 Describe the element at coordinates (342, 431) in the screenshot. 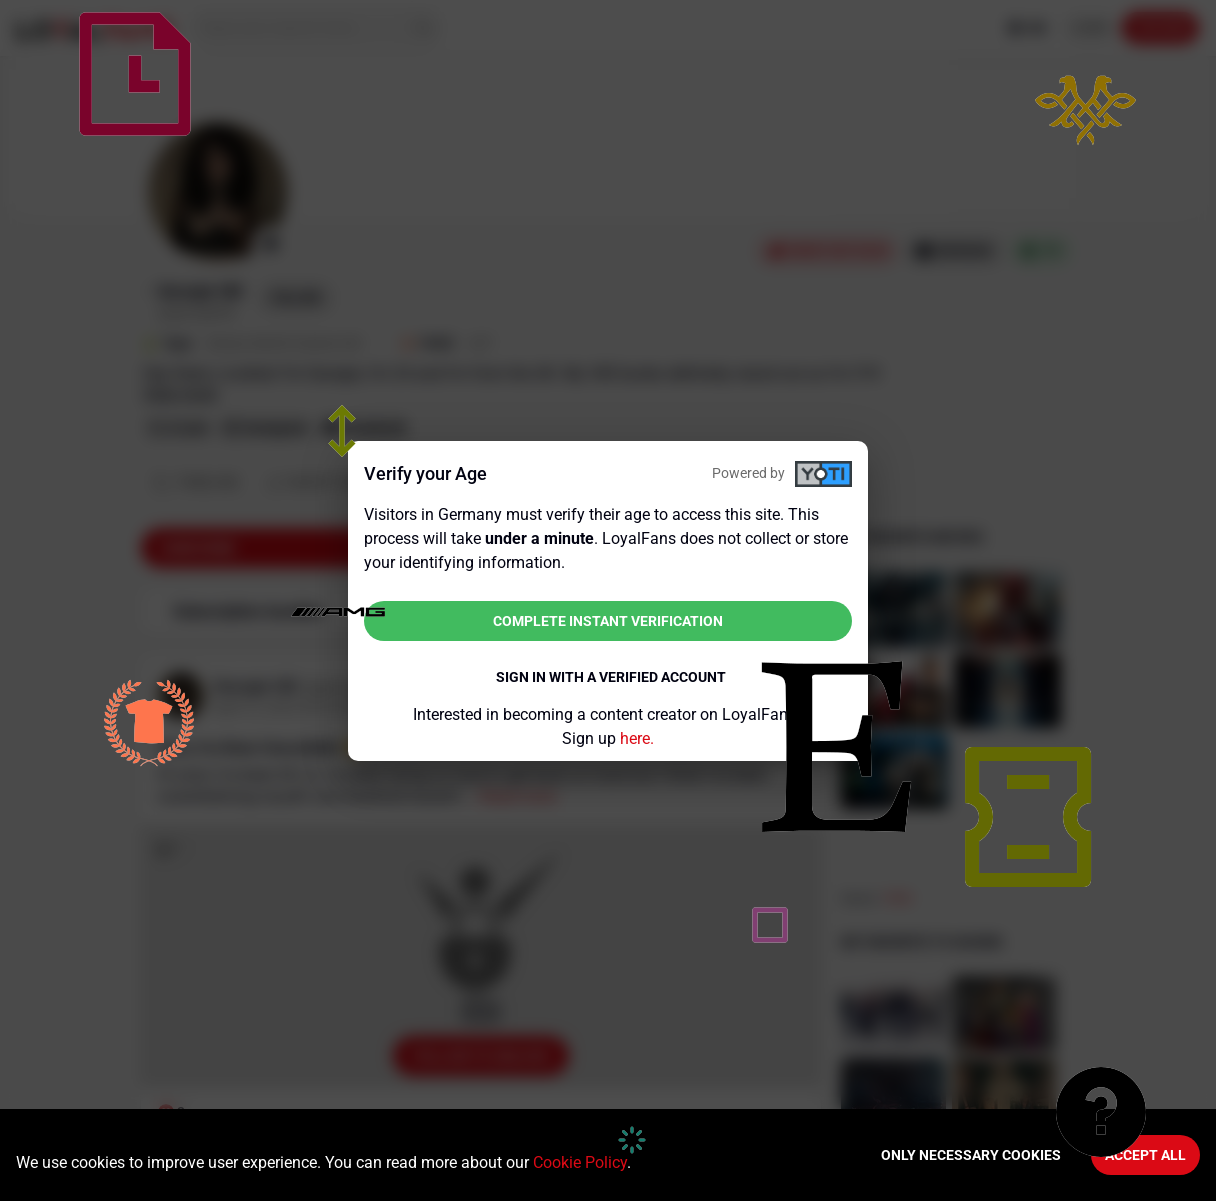

I see `expand content vertically` at that location.